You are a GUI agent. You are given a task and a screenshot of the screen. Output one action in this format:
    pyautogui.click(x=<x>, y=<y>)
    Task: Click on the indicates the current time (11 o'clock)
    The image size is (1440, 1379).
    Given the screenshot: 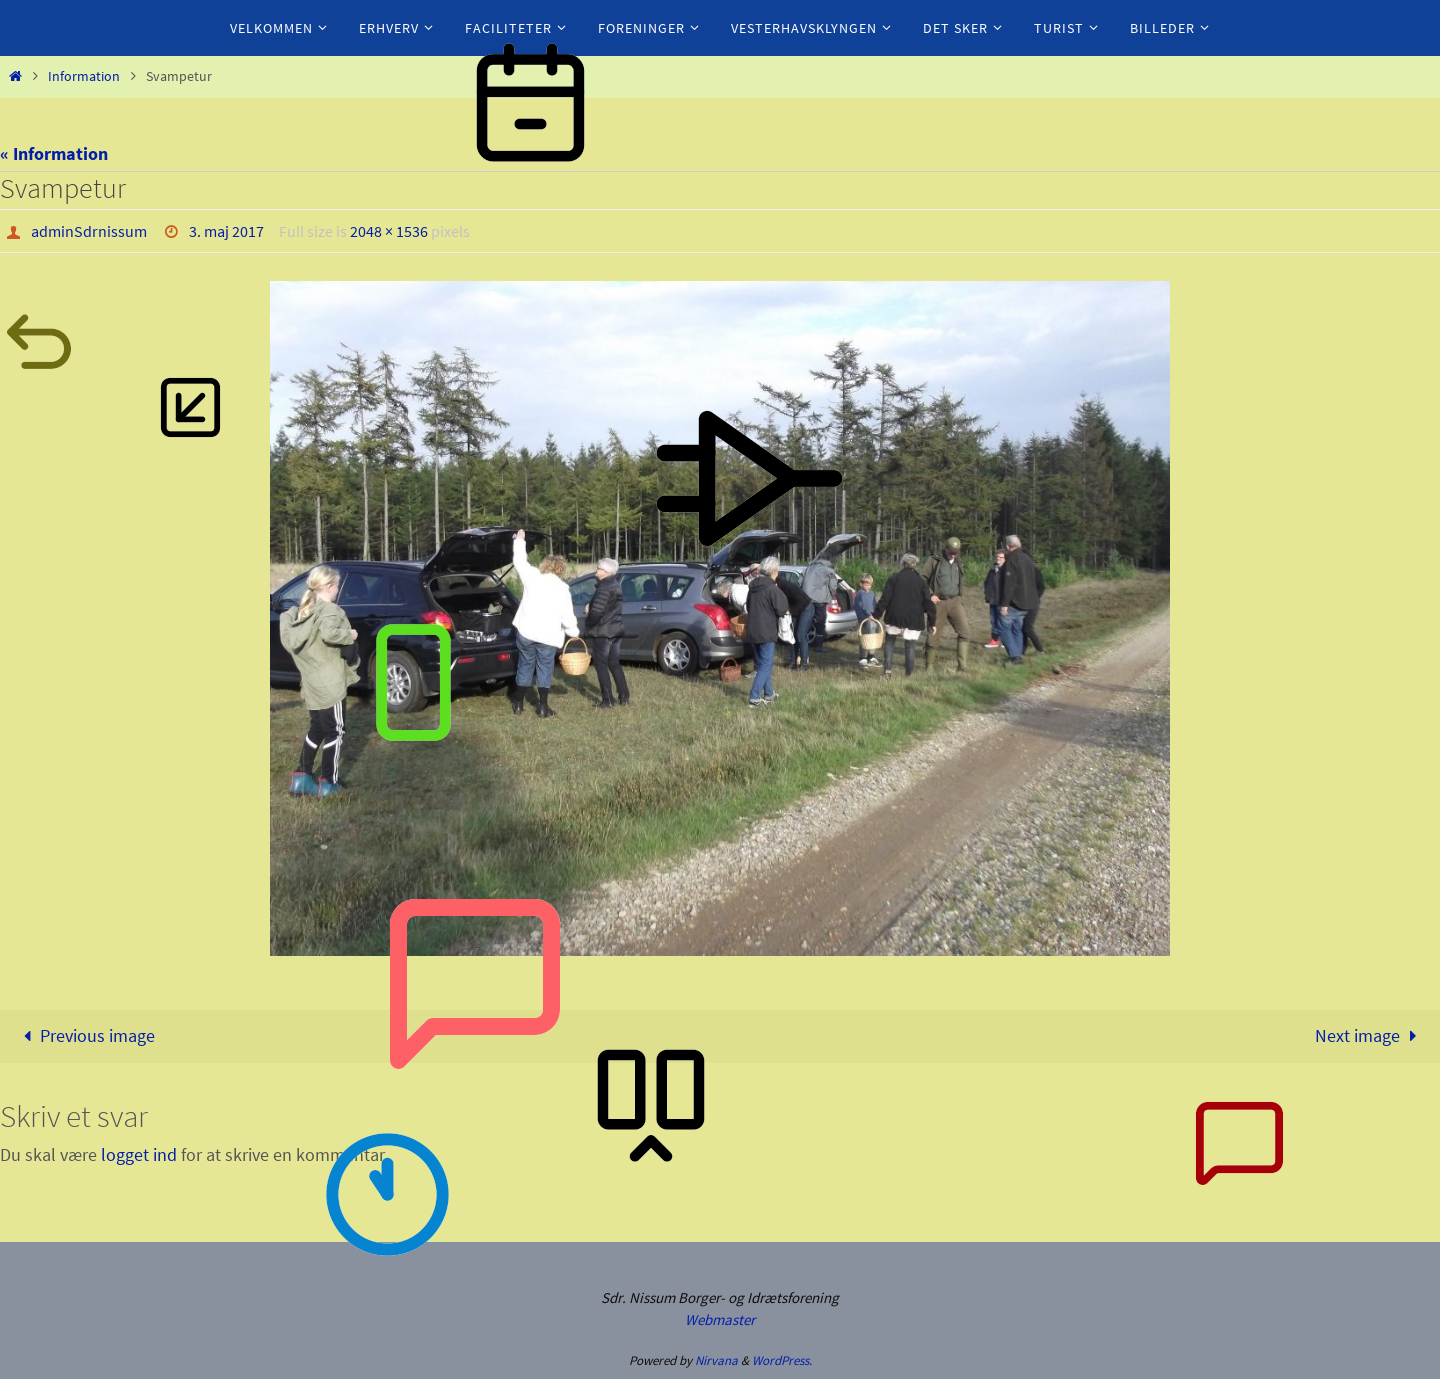 What is the action you would take?
    pyautogui.click(x=387, y=1194)
    